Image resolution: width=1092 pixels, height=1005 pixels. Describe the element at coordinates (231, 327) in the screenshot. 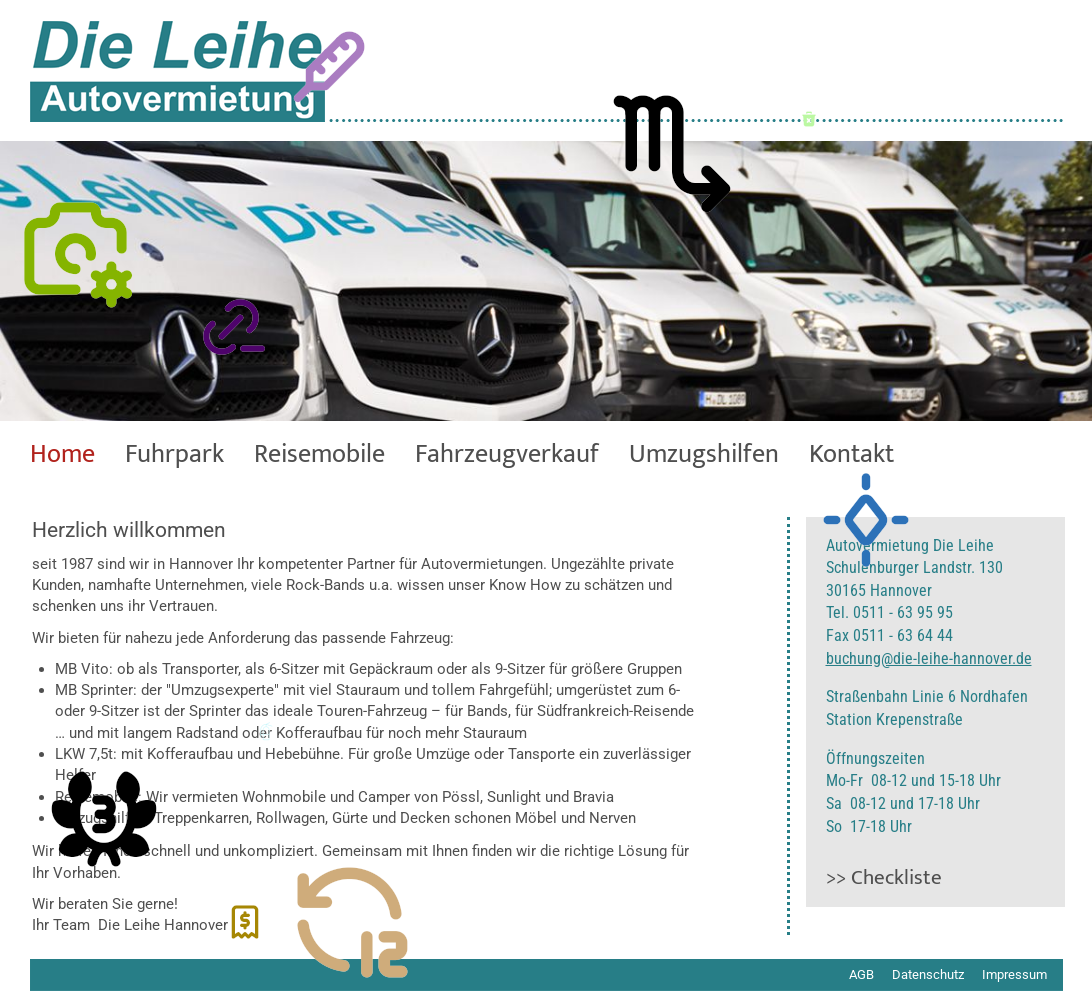

I see `remove a link or hyperlink` at that location.